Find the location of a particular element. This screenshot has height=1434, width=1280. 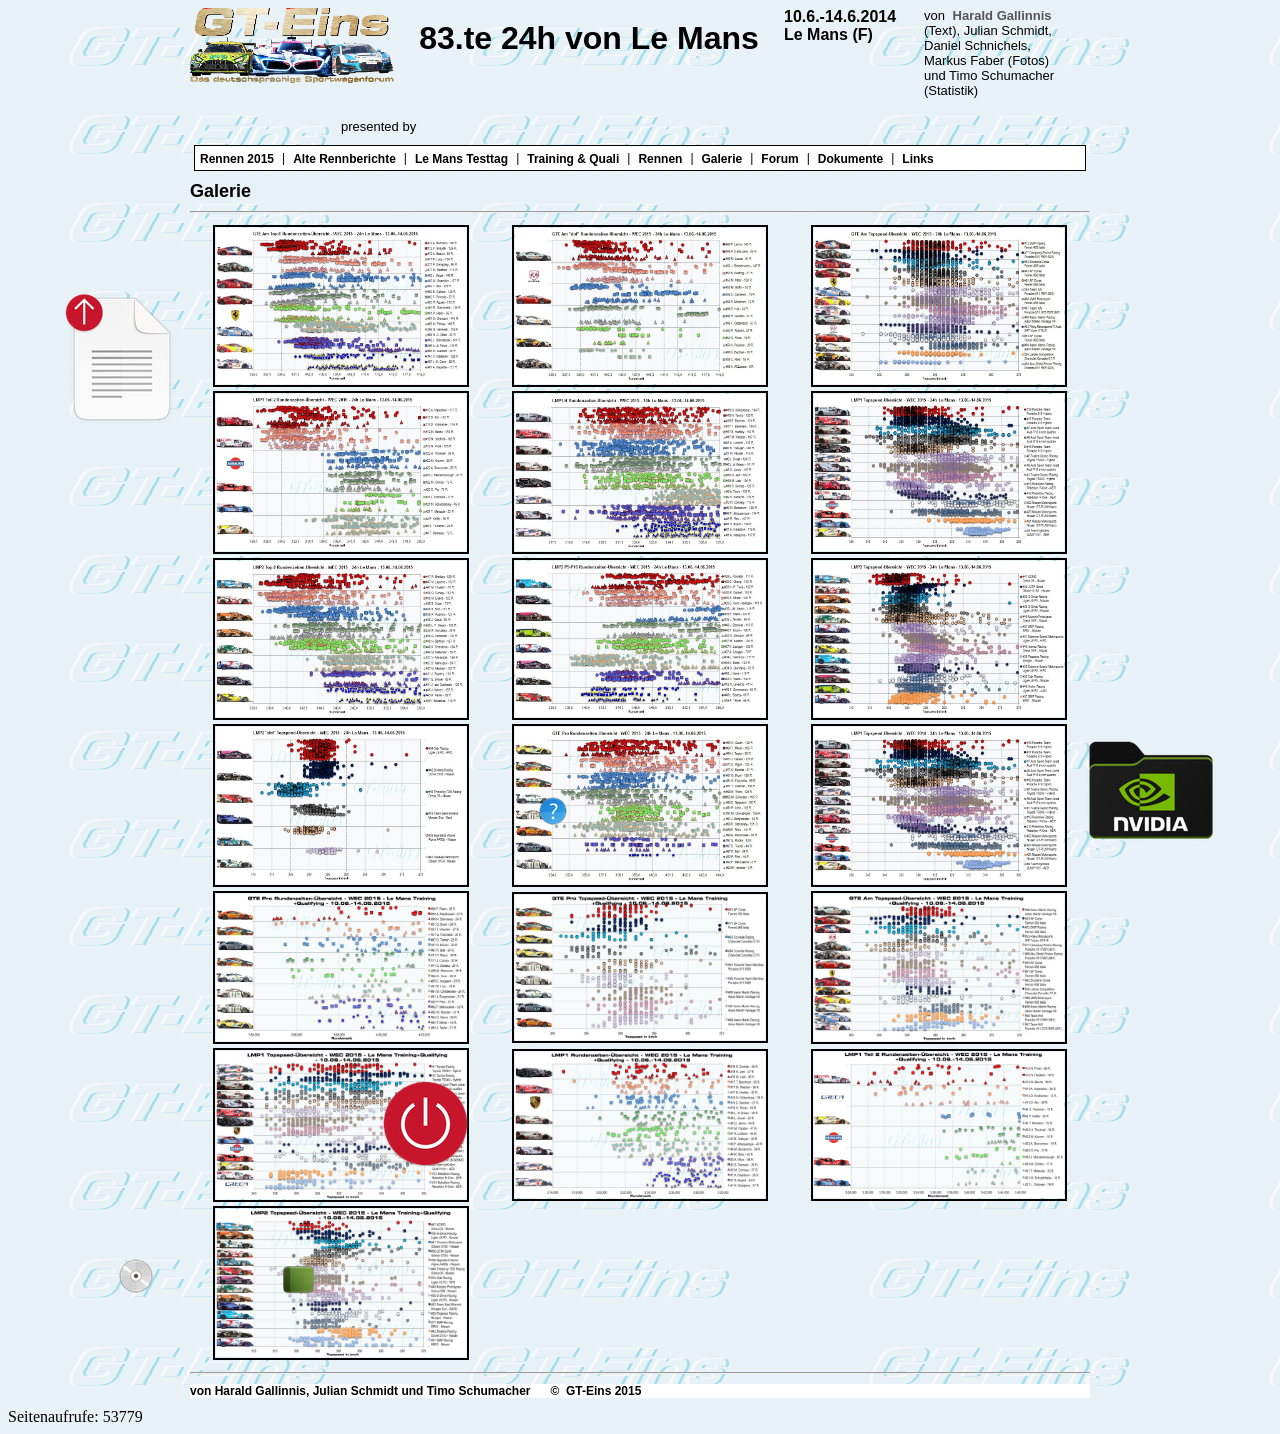

open help documentation is located at coordinates (553, 811).